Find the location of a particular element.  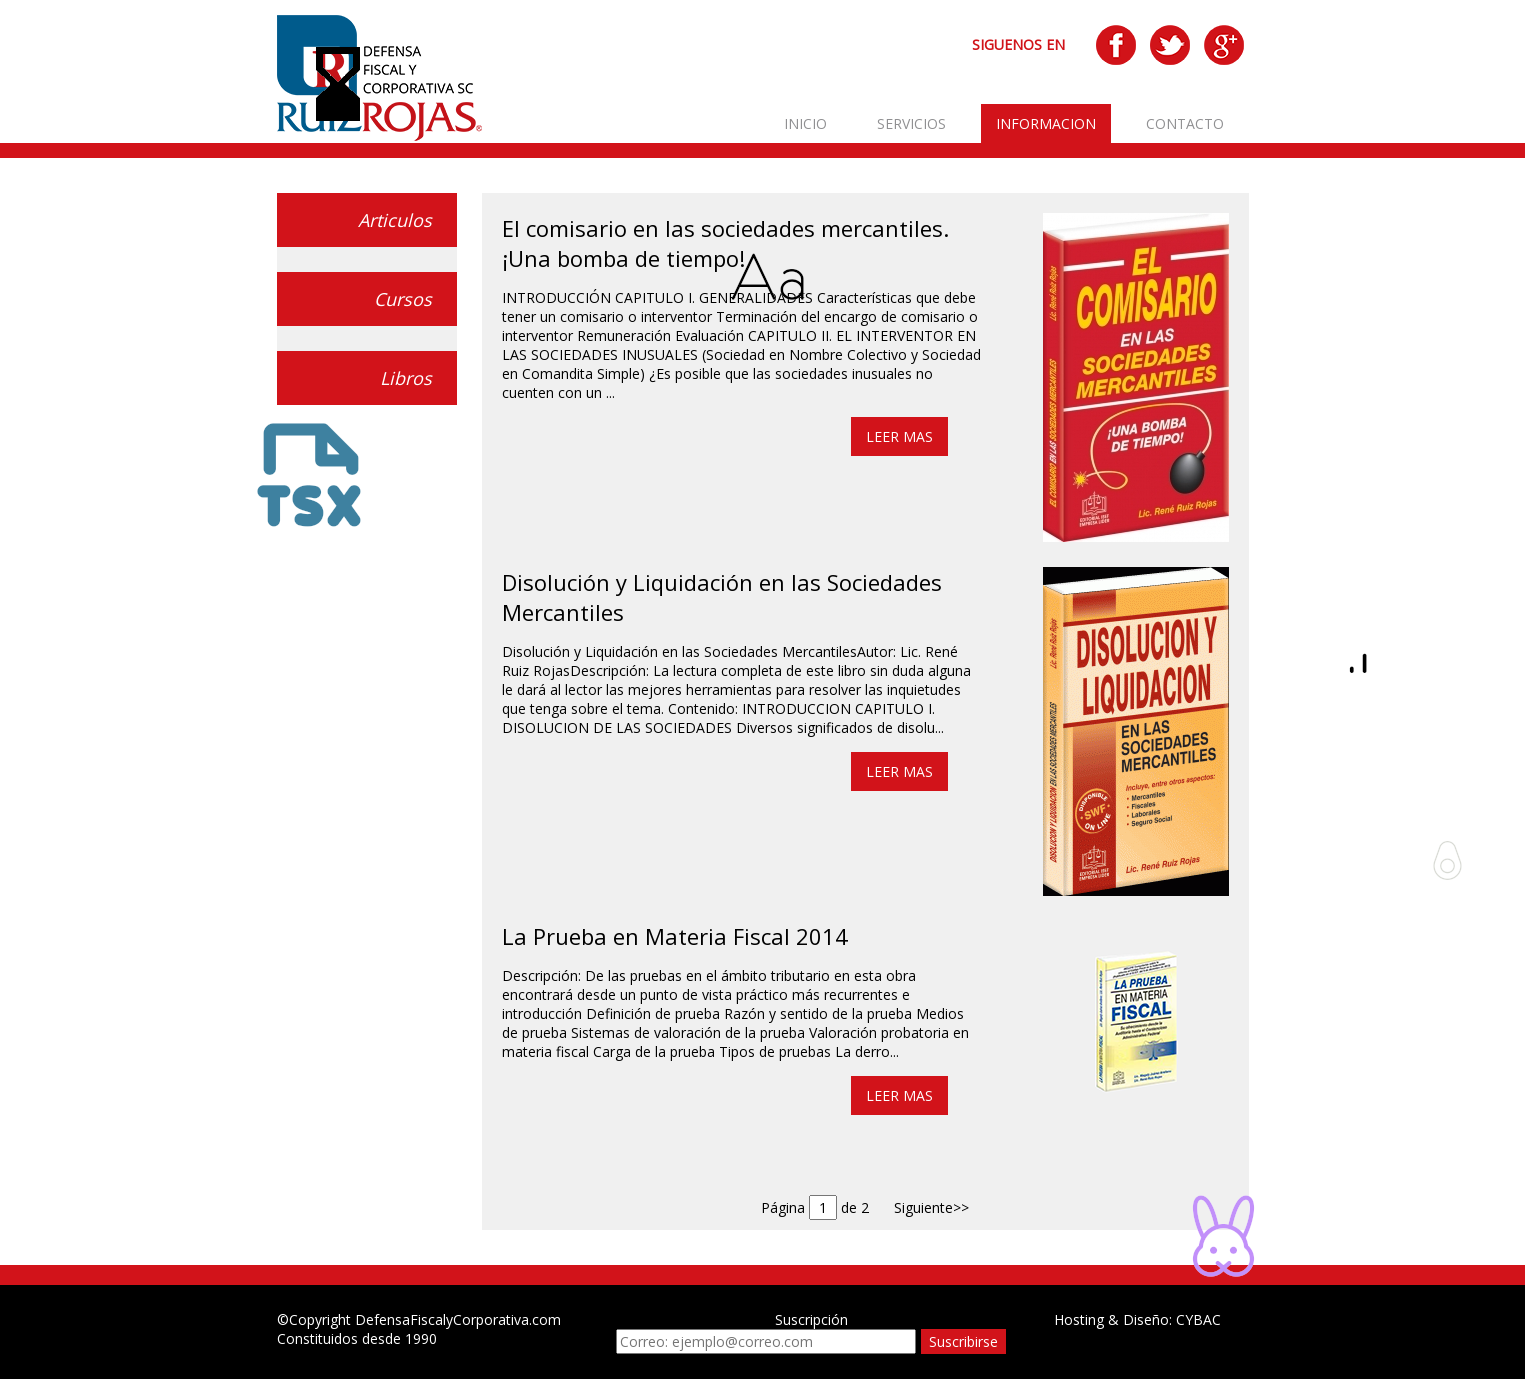

indicates healthy or vegetarian food options is located at coordinates (1447, 860).